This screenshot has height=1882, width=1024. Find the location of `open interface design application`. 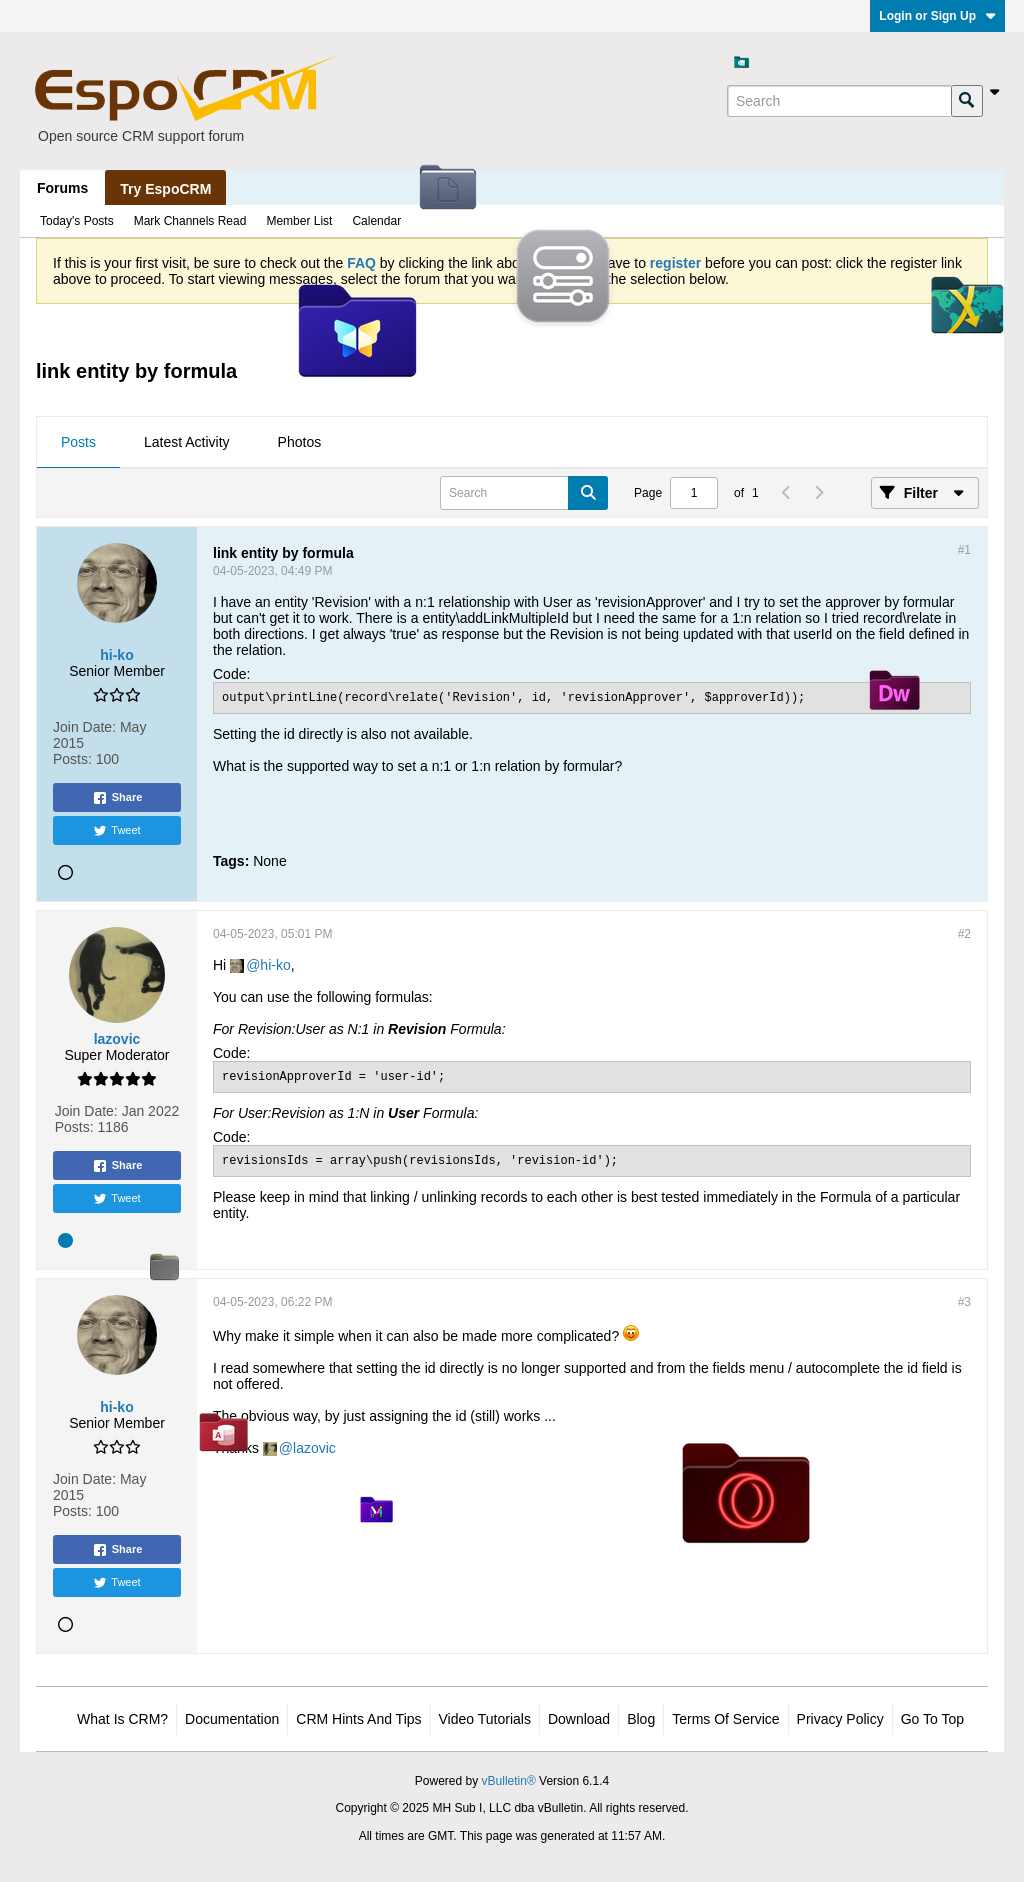

open interface design application is located at coordinates (563, 276).